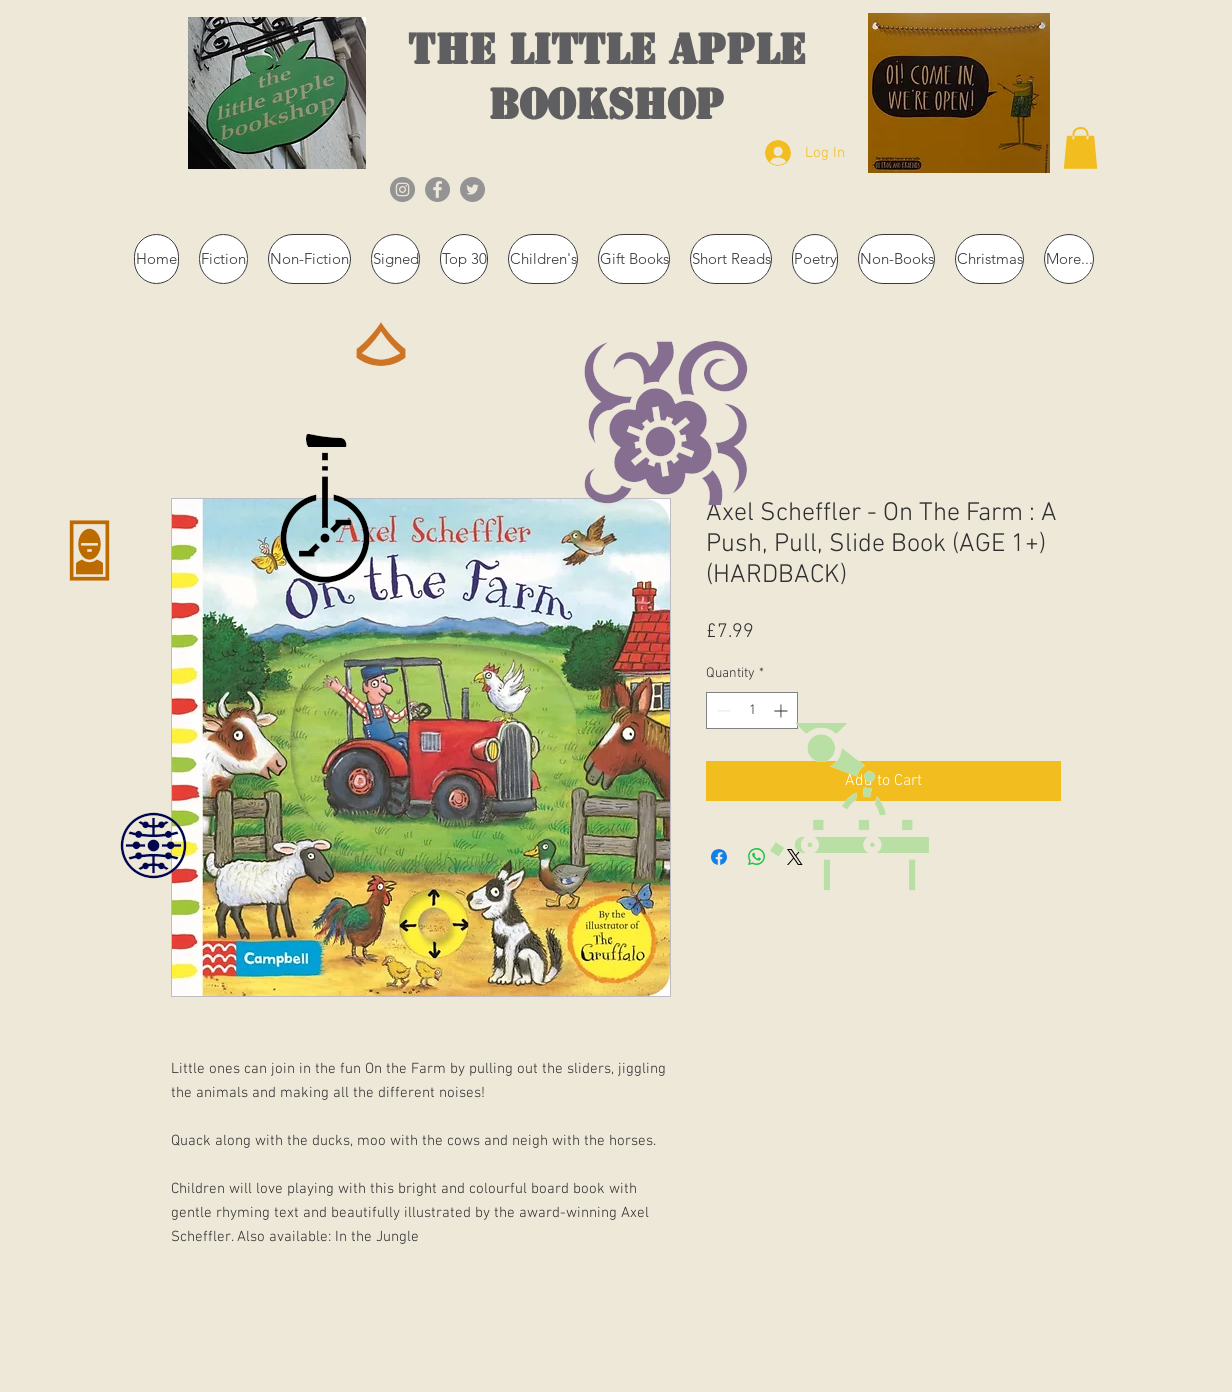 The height and width of the screenshot is (1392, 1232). What do you see at coordinates (666, 423) in the screenshot?
I see `decorative floral element for game UI` at bounding box center [666, 423].